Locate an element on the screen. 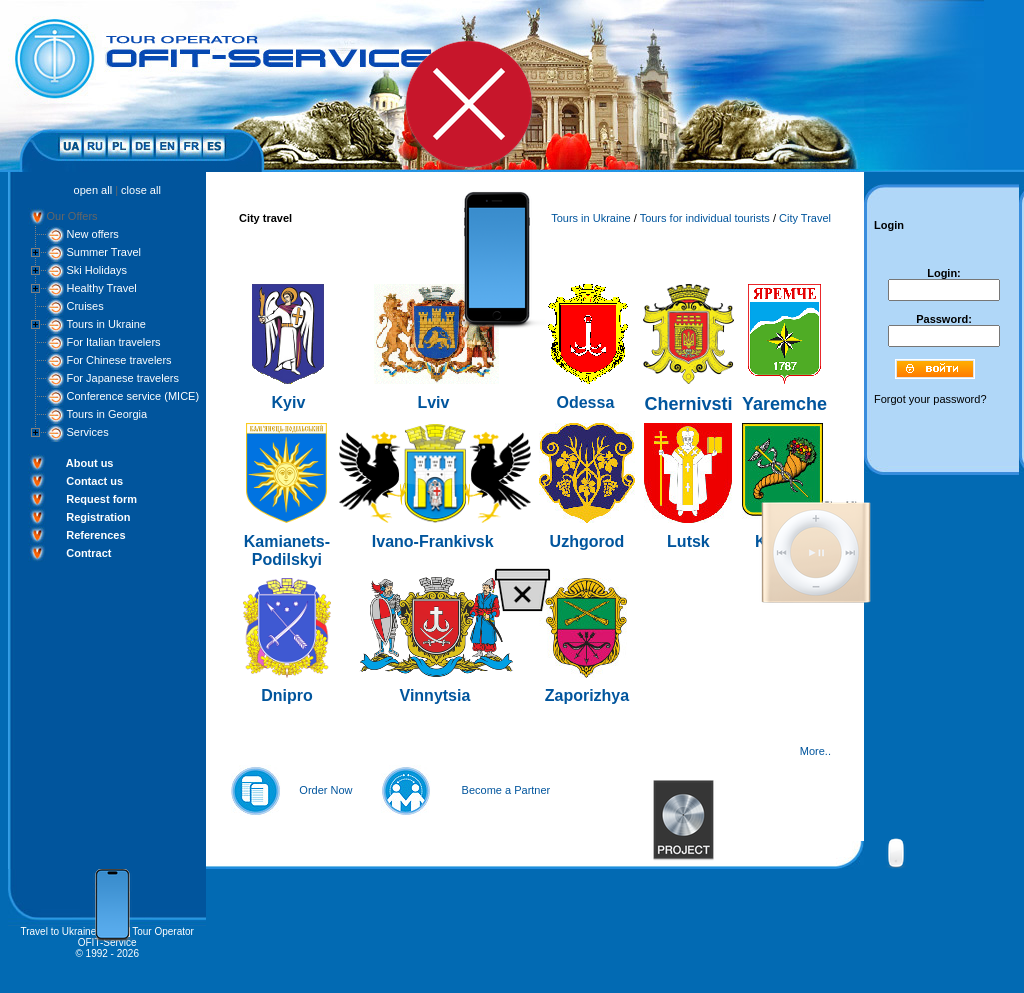 The width and height of the screenshot is (1024, 993). iPhone 15 Pro device icon is located at coordinates (112, 905).